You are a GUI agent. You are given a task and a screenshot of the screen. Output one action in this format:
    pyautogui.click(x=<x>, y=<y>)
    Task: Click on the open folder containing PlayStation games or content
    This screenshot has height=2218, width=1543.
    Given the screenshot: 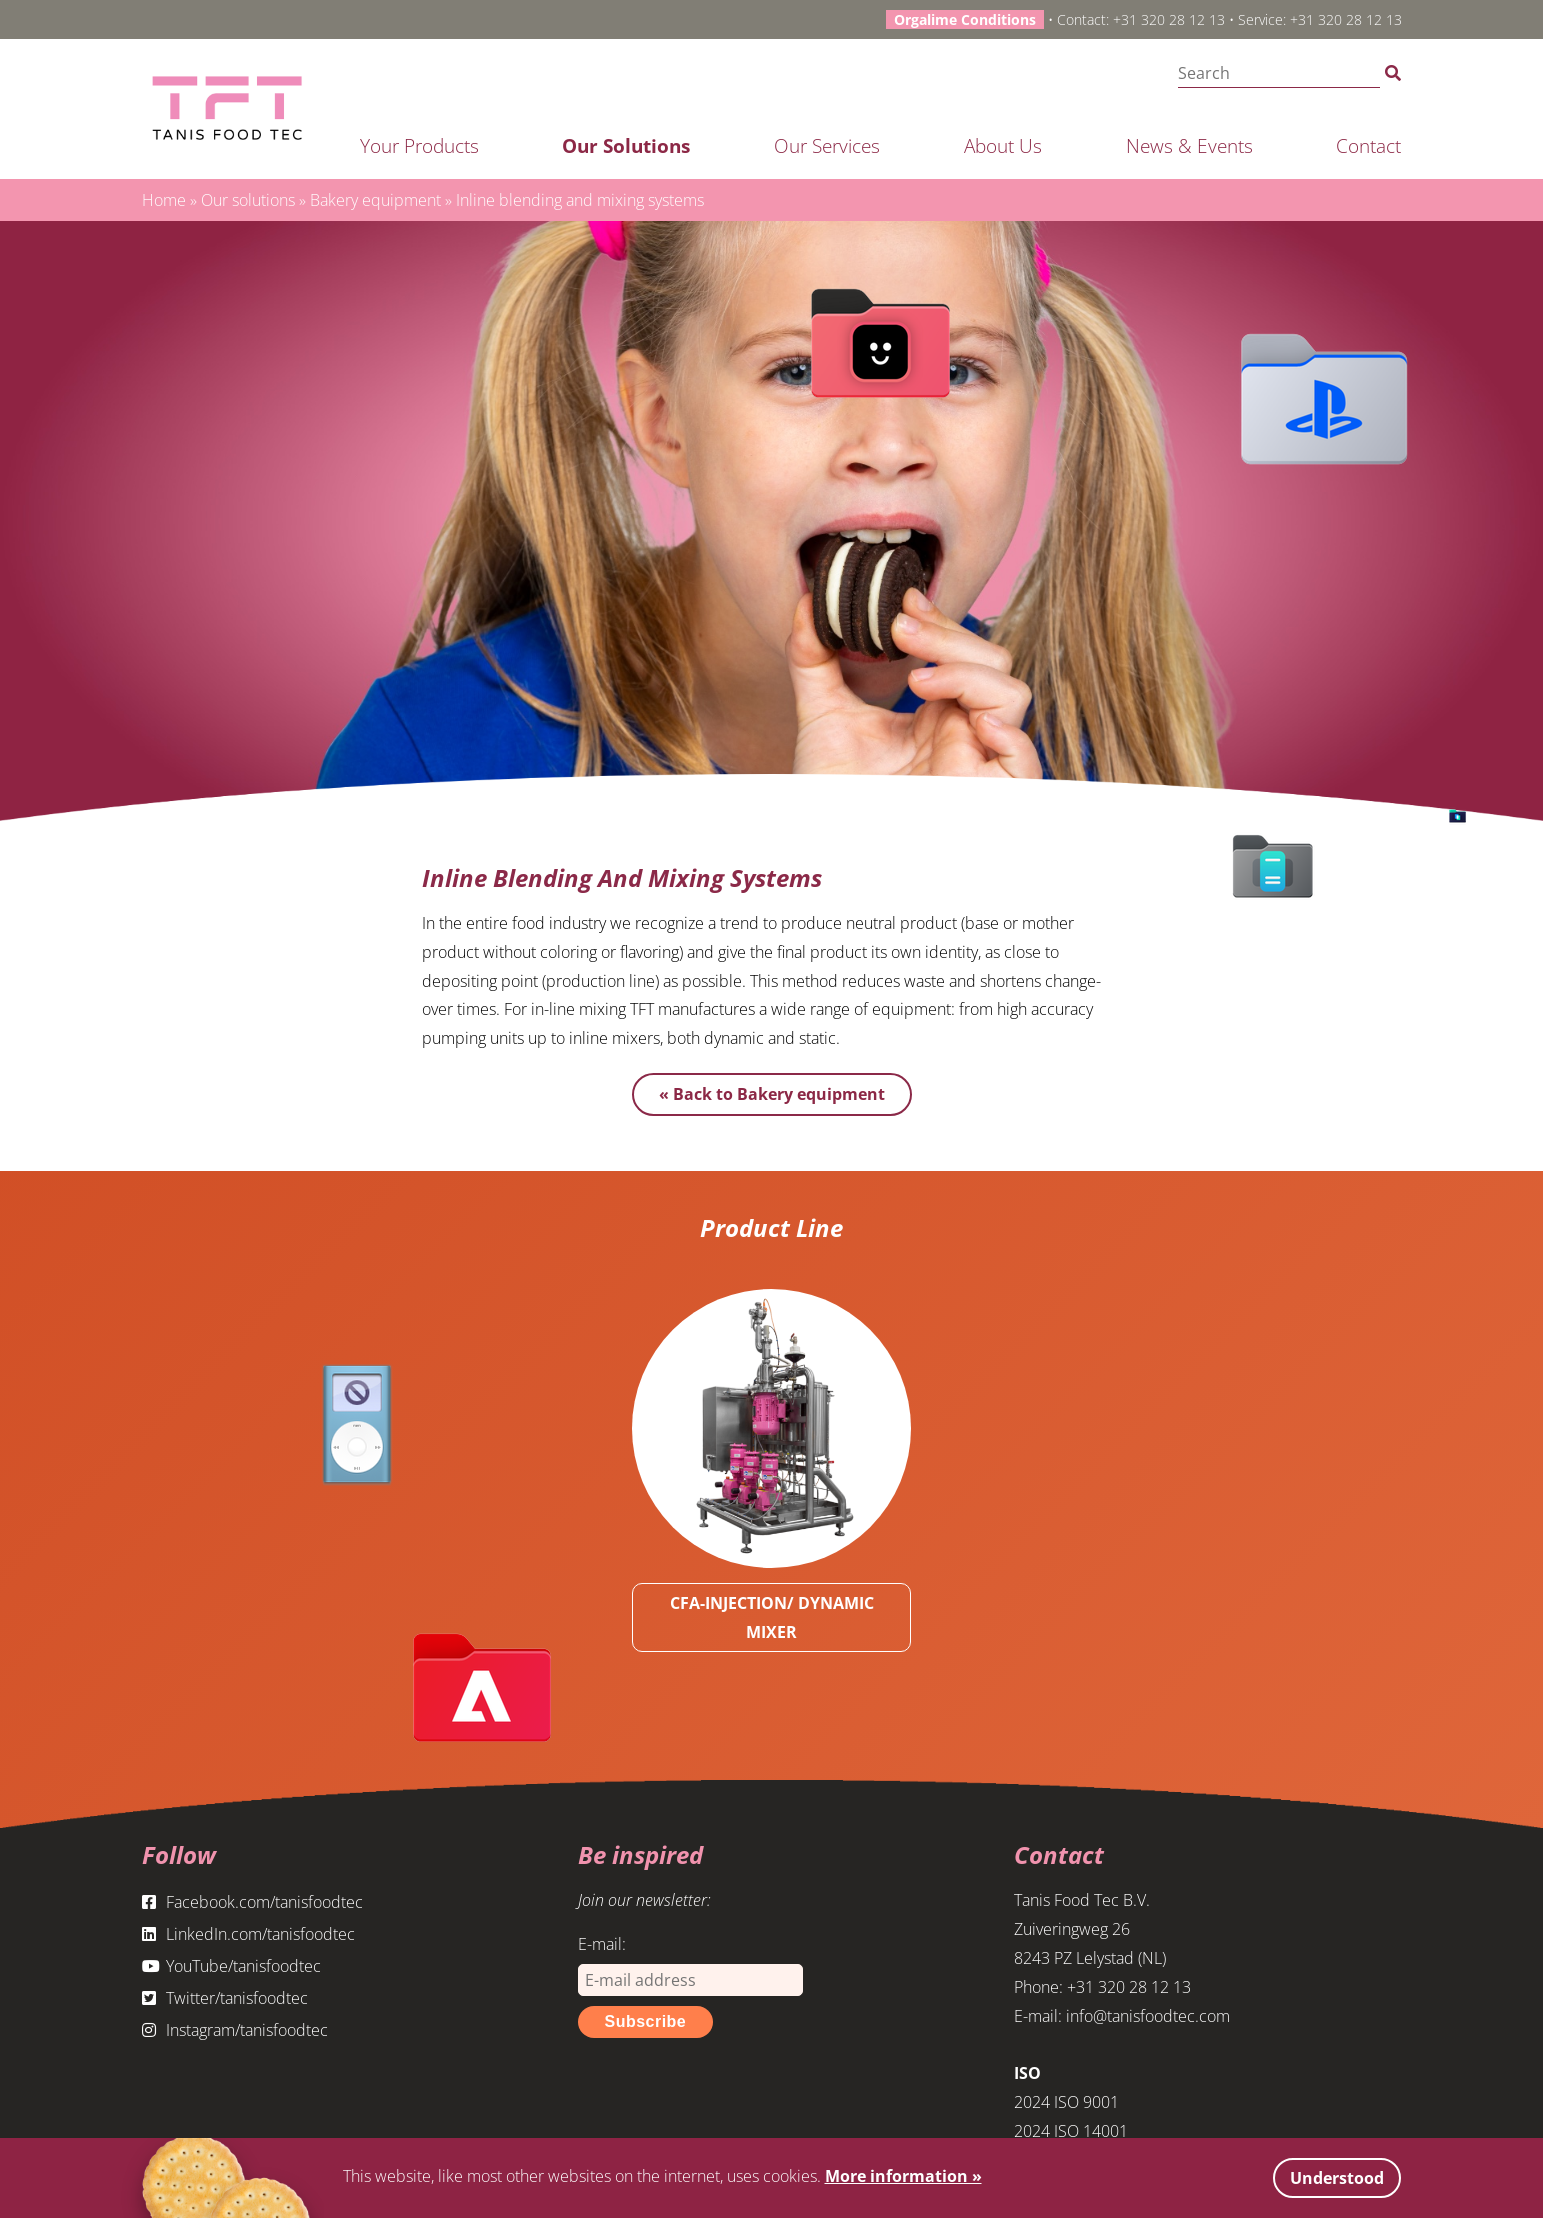 What is the action you would take?
    pyautogui.click(x=1323, y=403)
    